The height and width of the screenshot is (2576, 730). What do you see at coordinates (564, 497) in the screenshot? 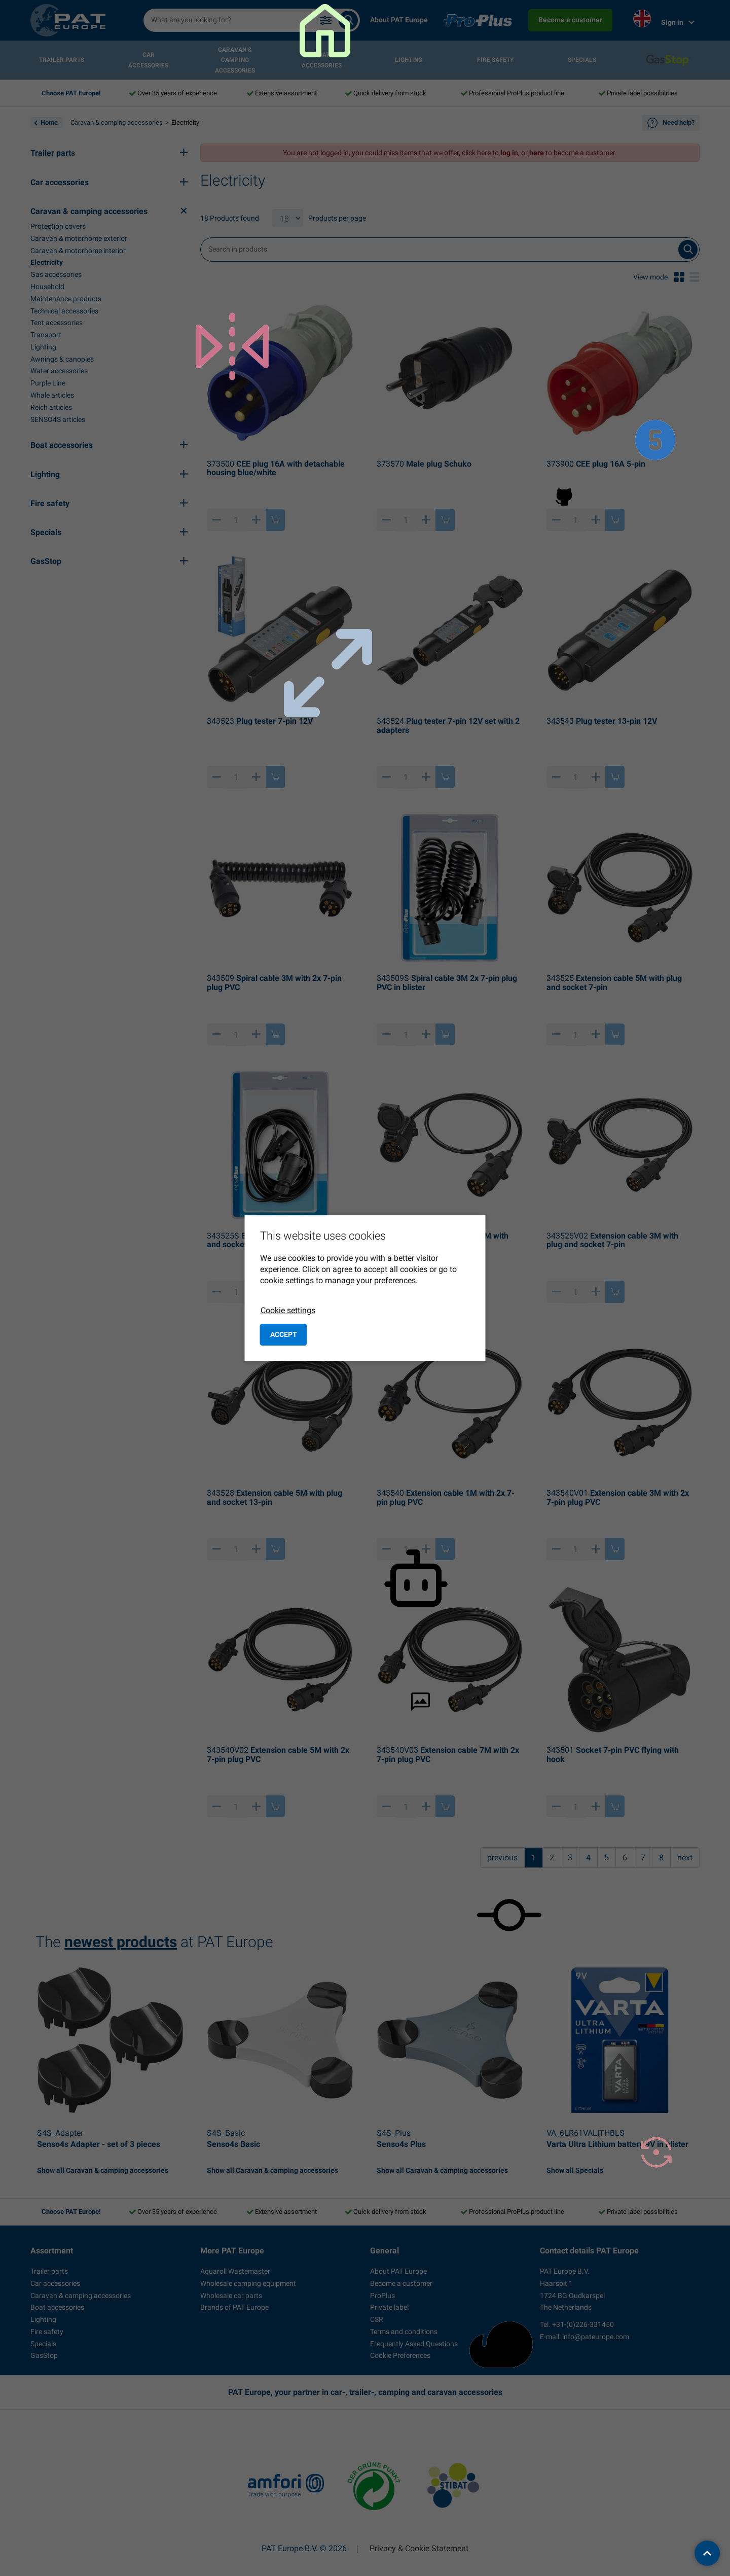
I see `view GitHub profile or repository` at bounding box center [564, 497].